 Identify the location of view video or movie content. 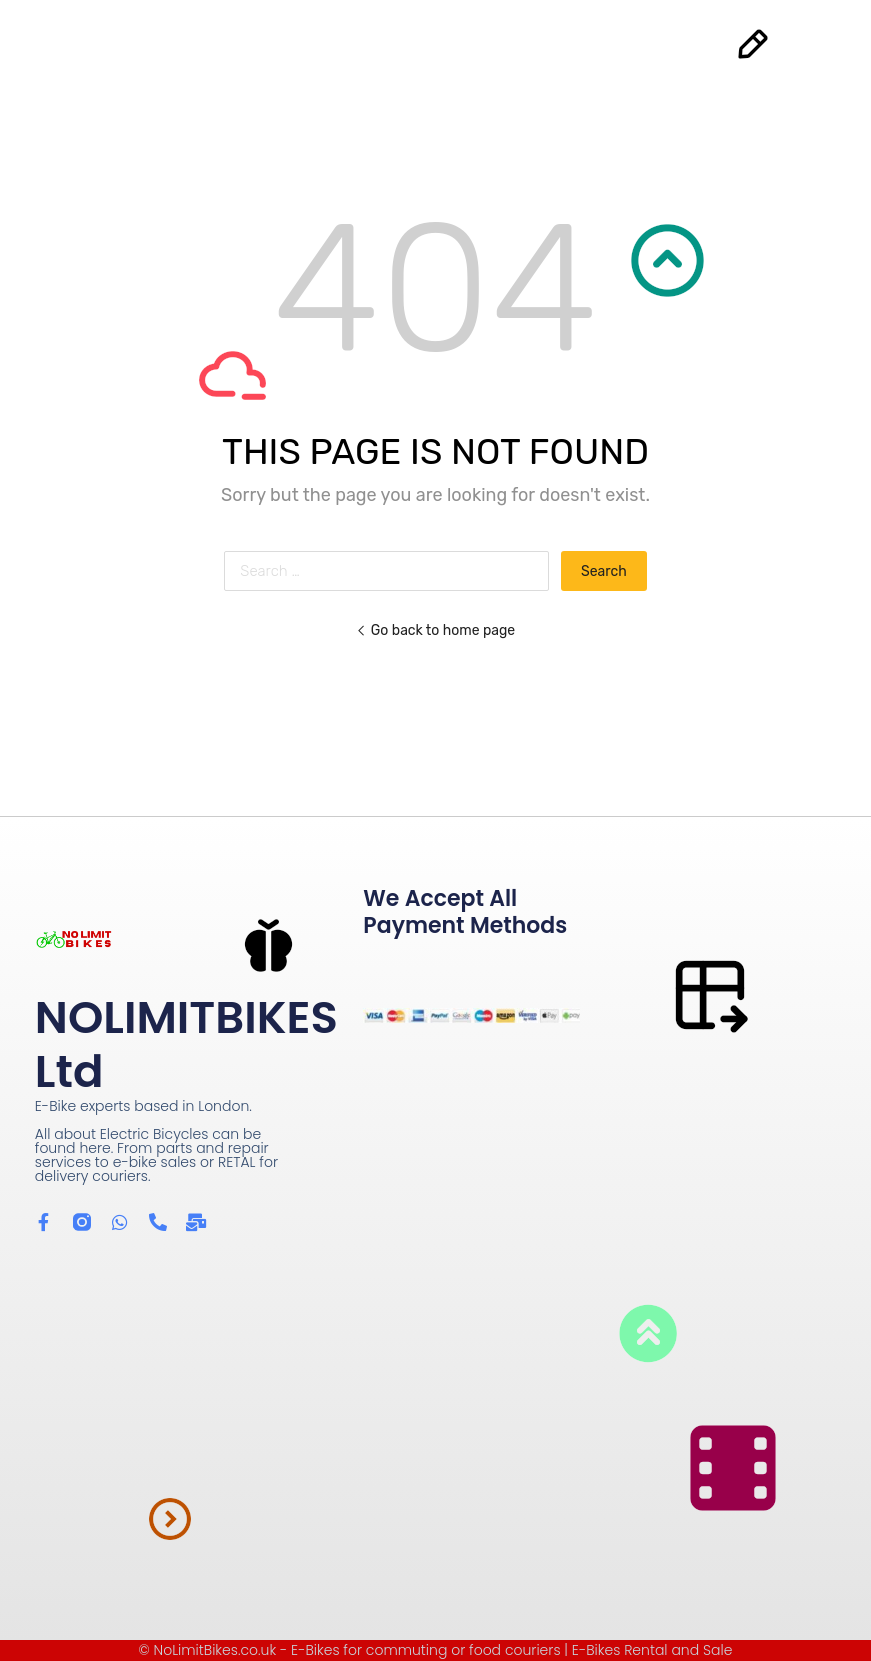
(733, 1468).